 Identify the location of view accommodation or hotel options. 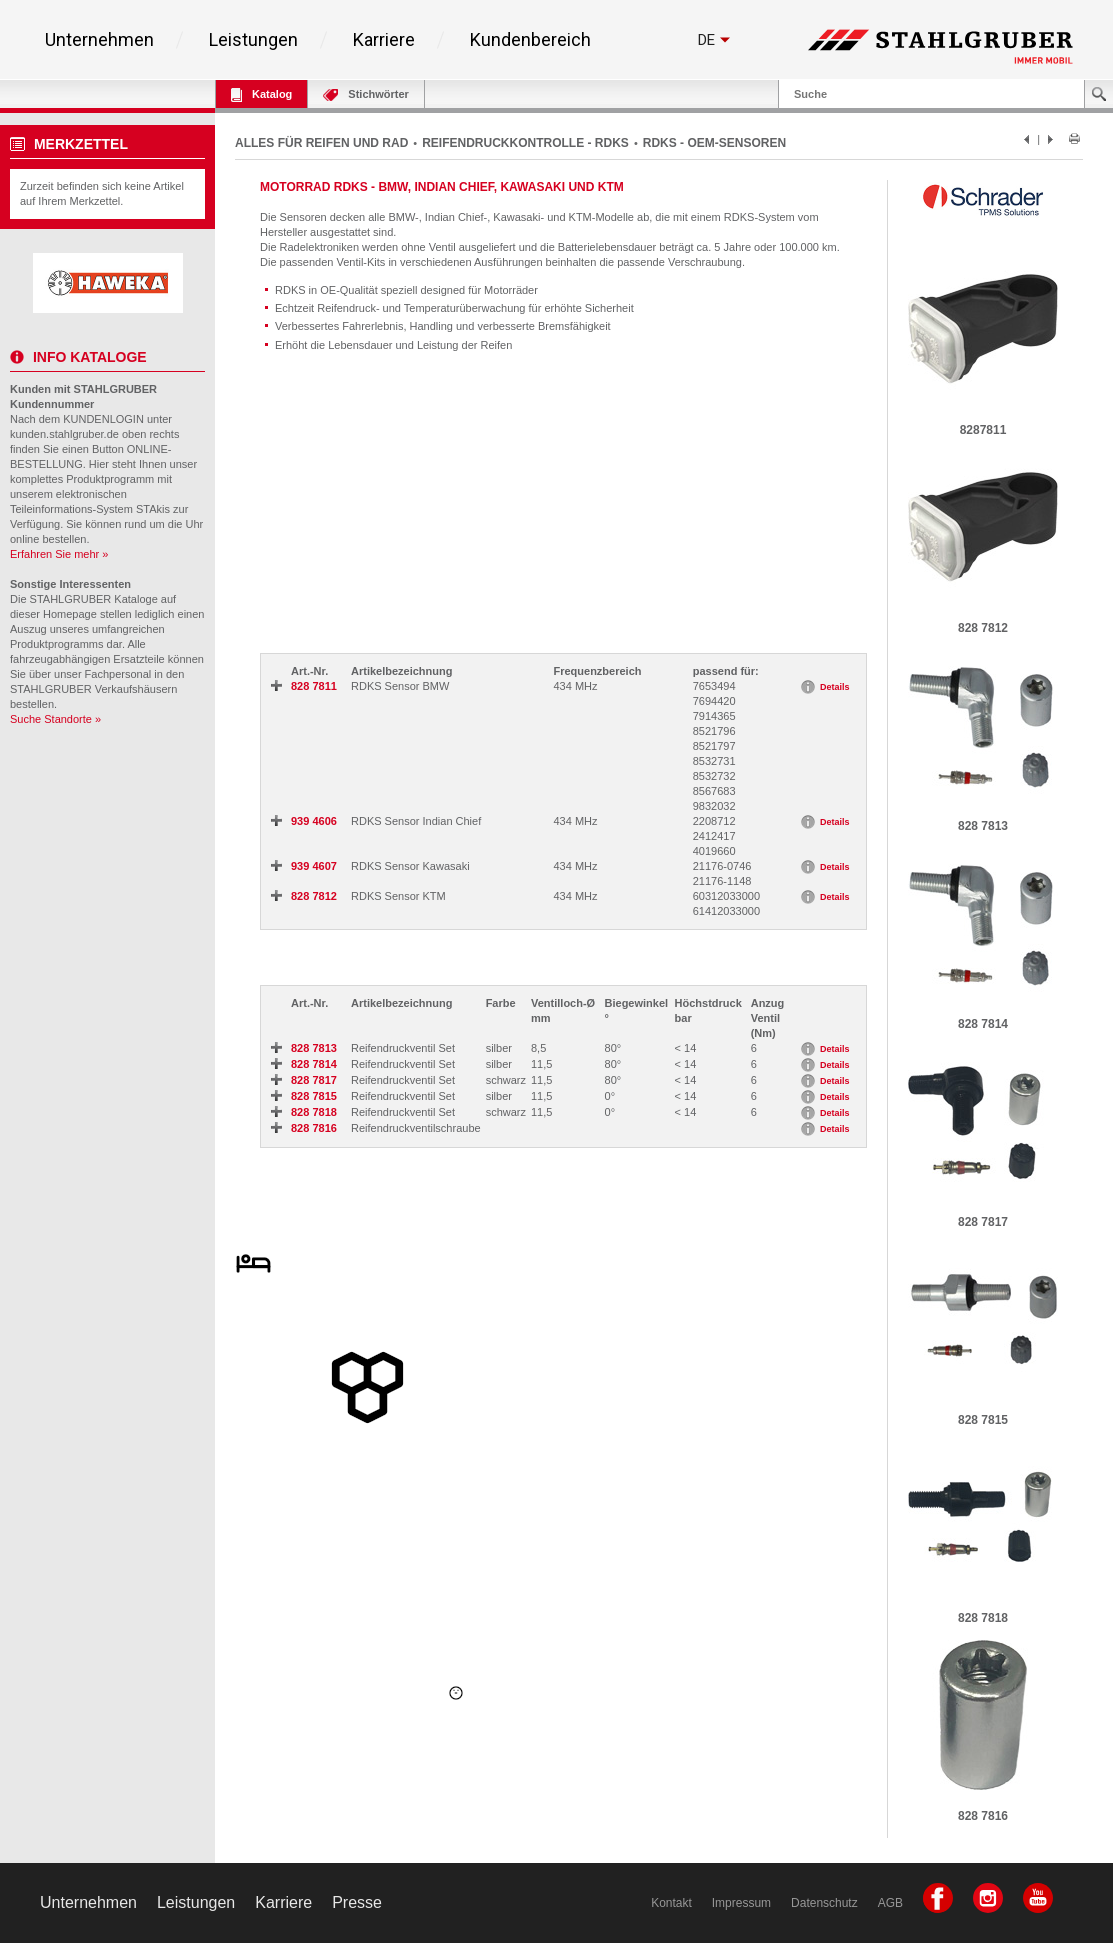
(253, 1263).